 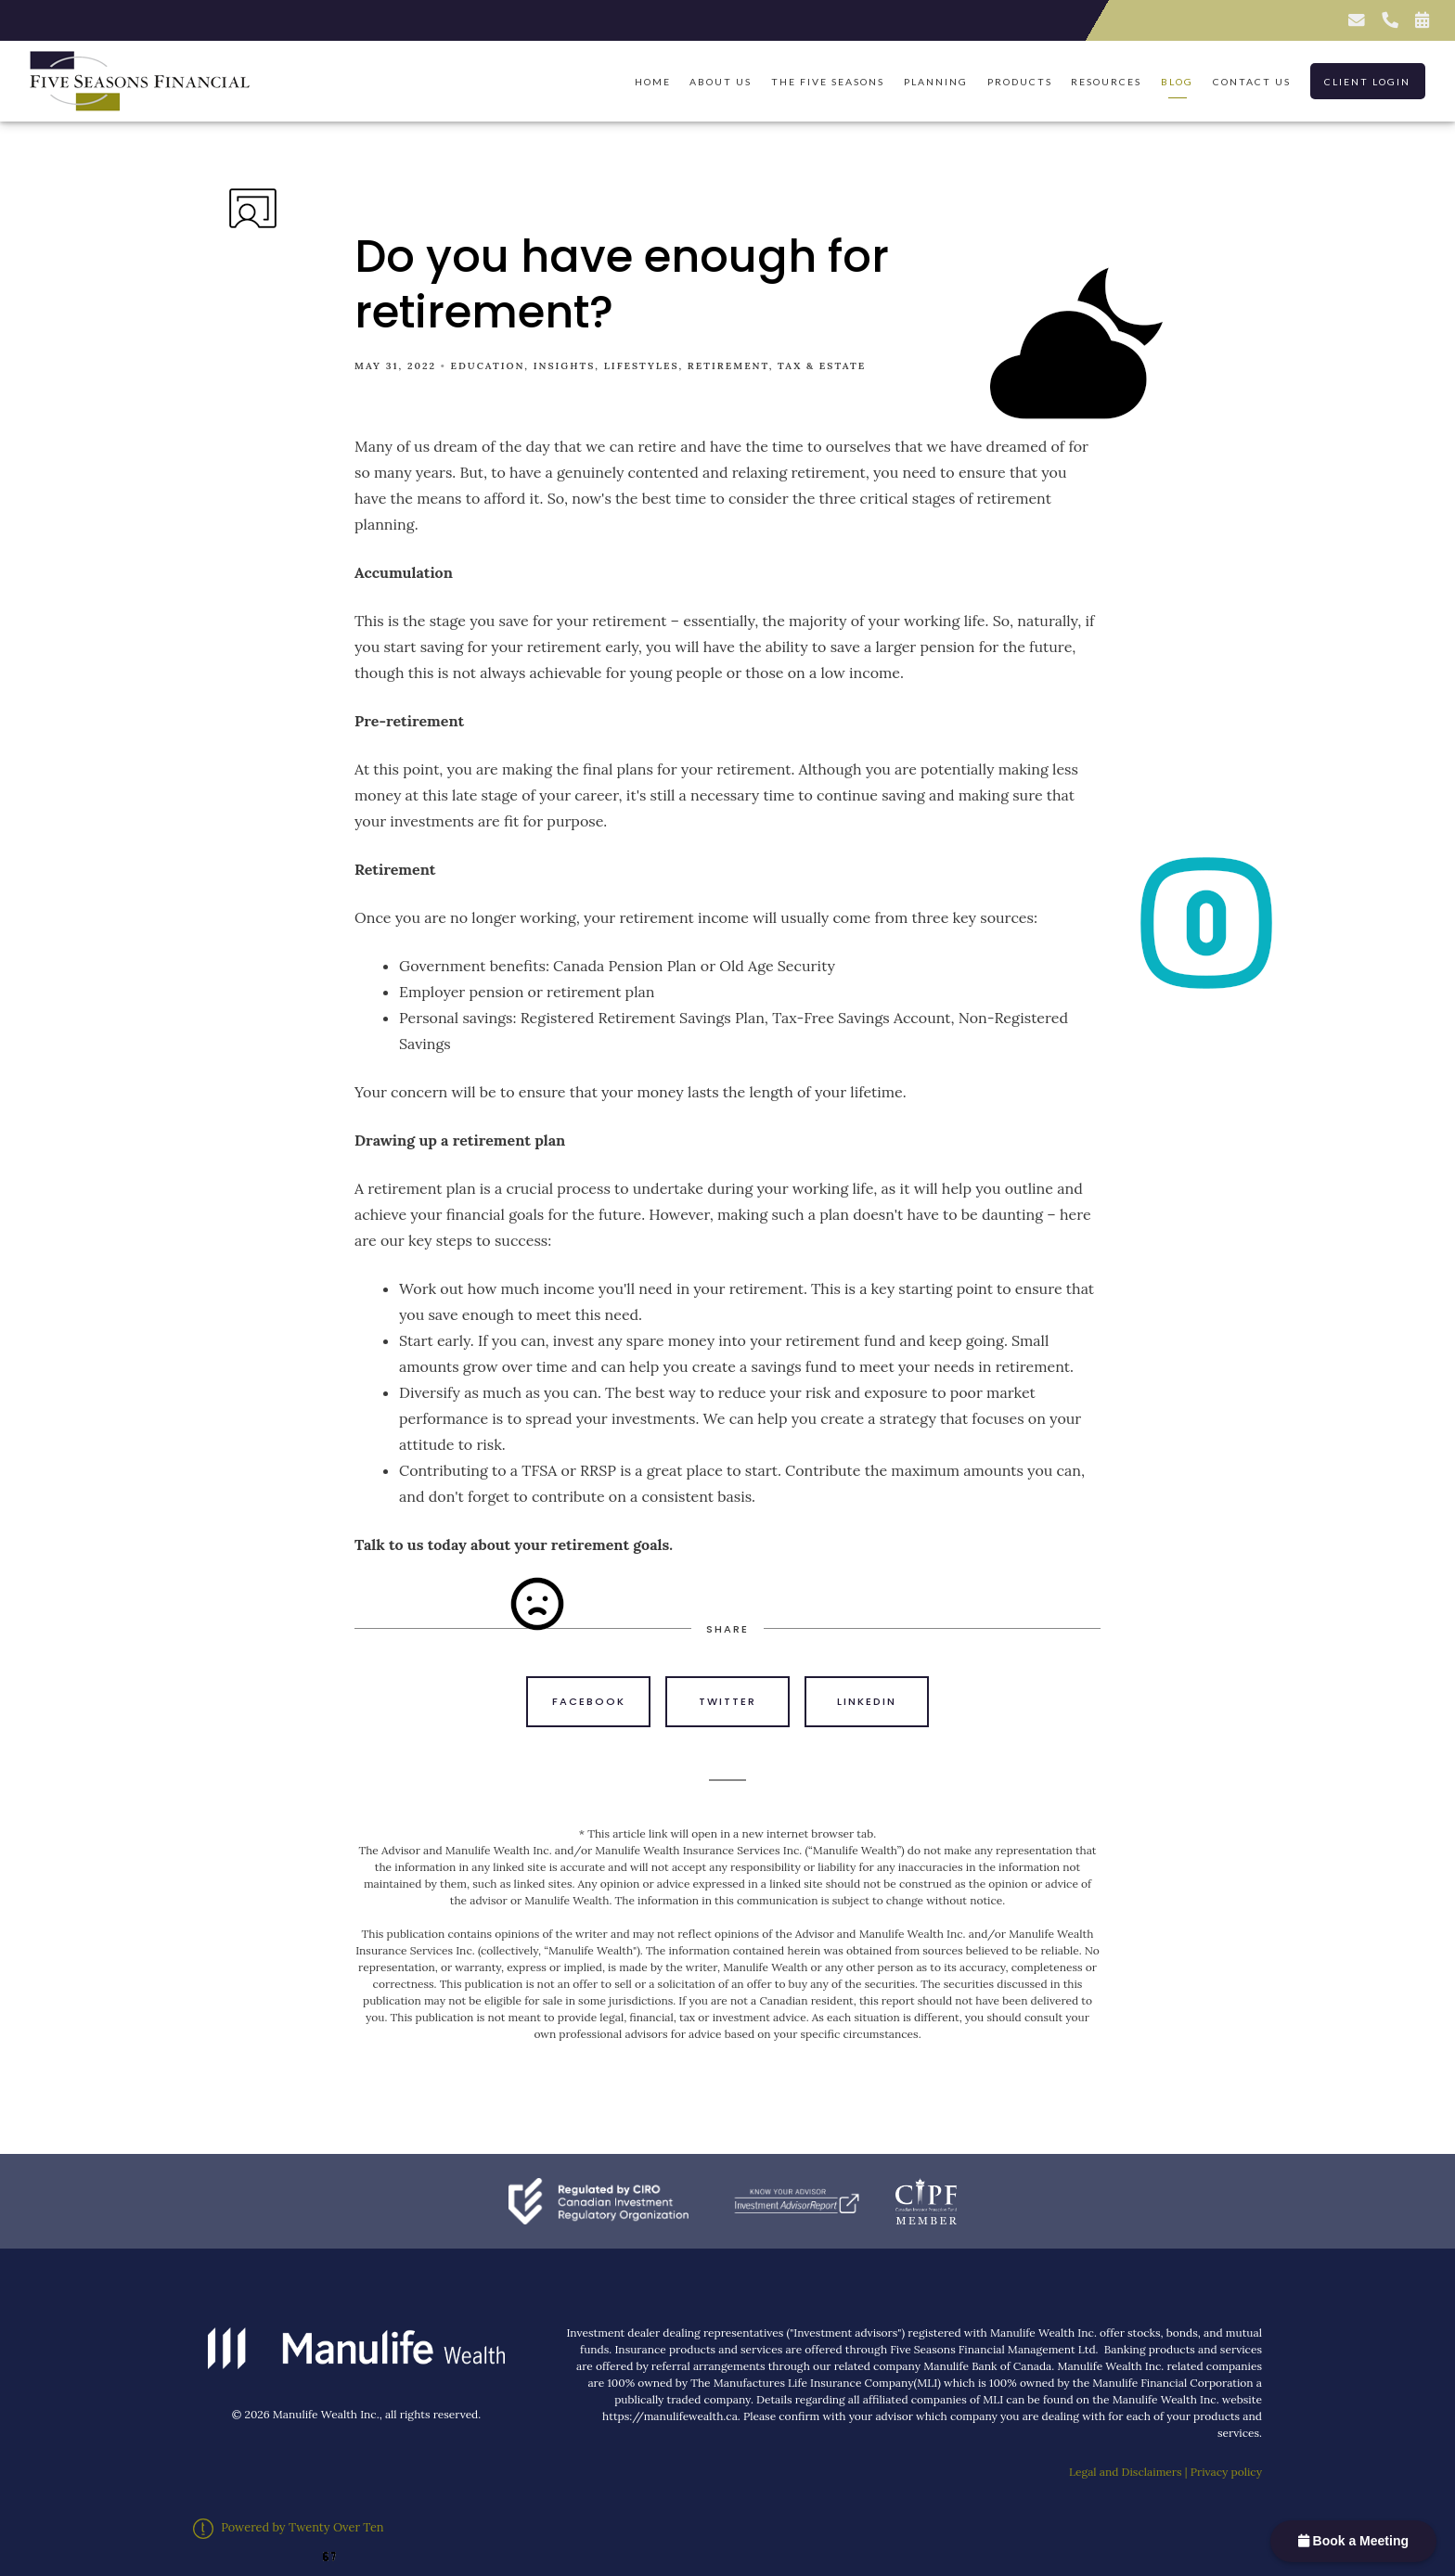 I want to click on access teaching or presentation mode, so click(x=252, y=208).